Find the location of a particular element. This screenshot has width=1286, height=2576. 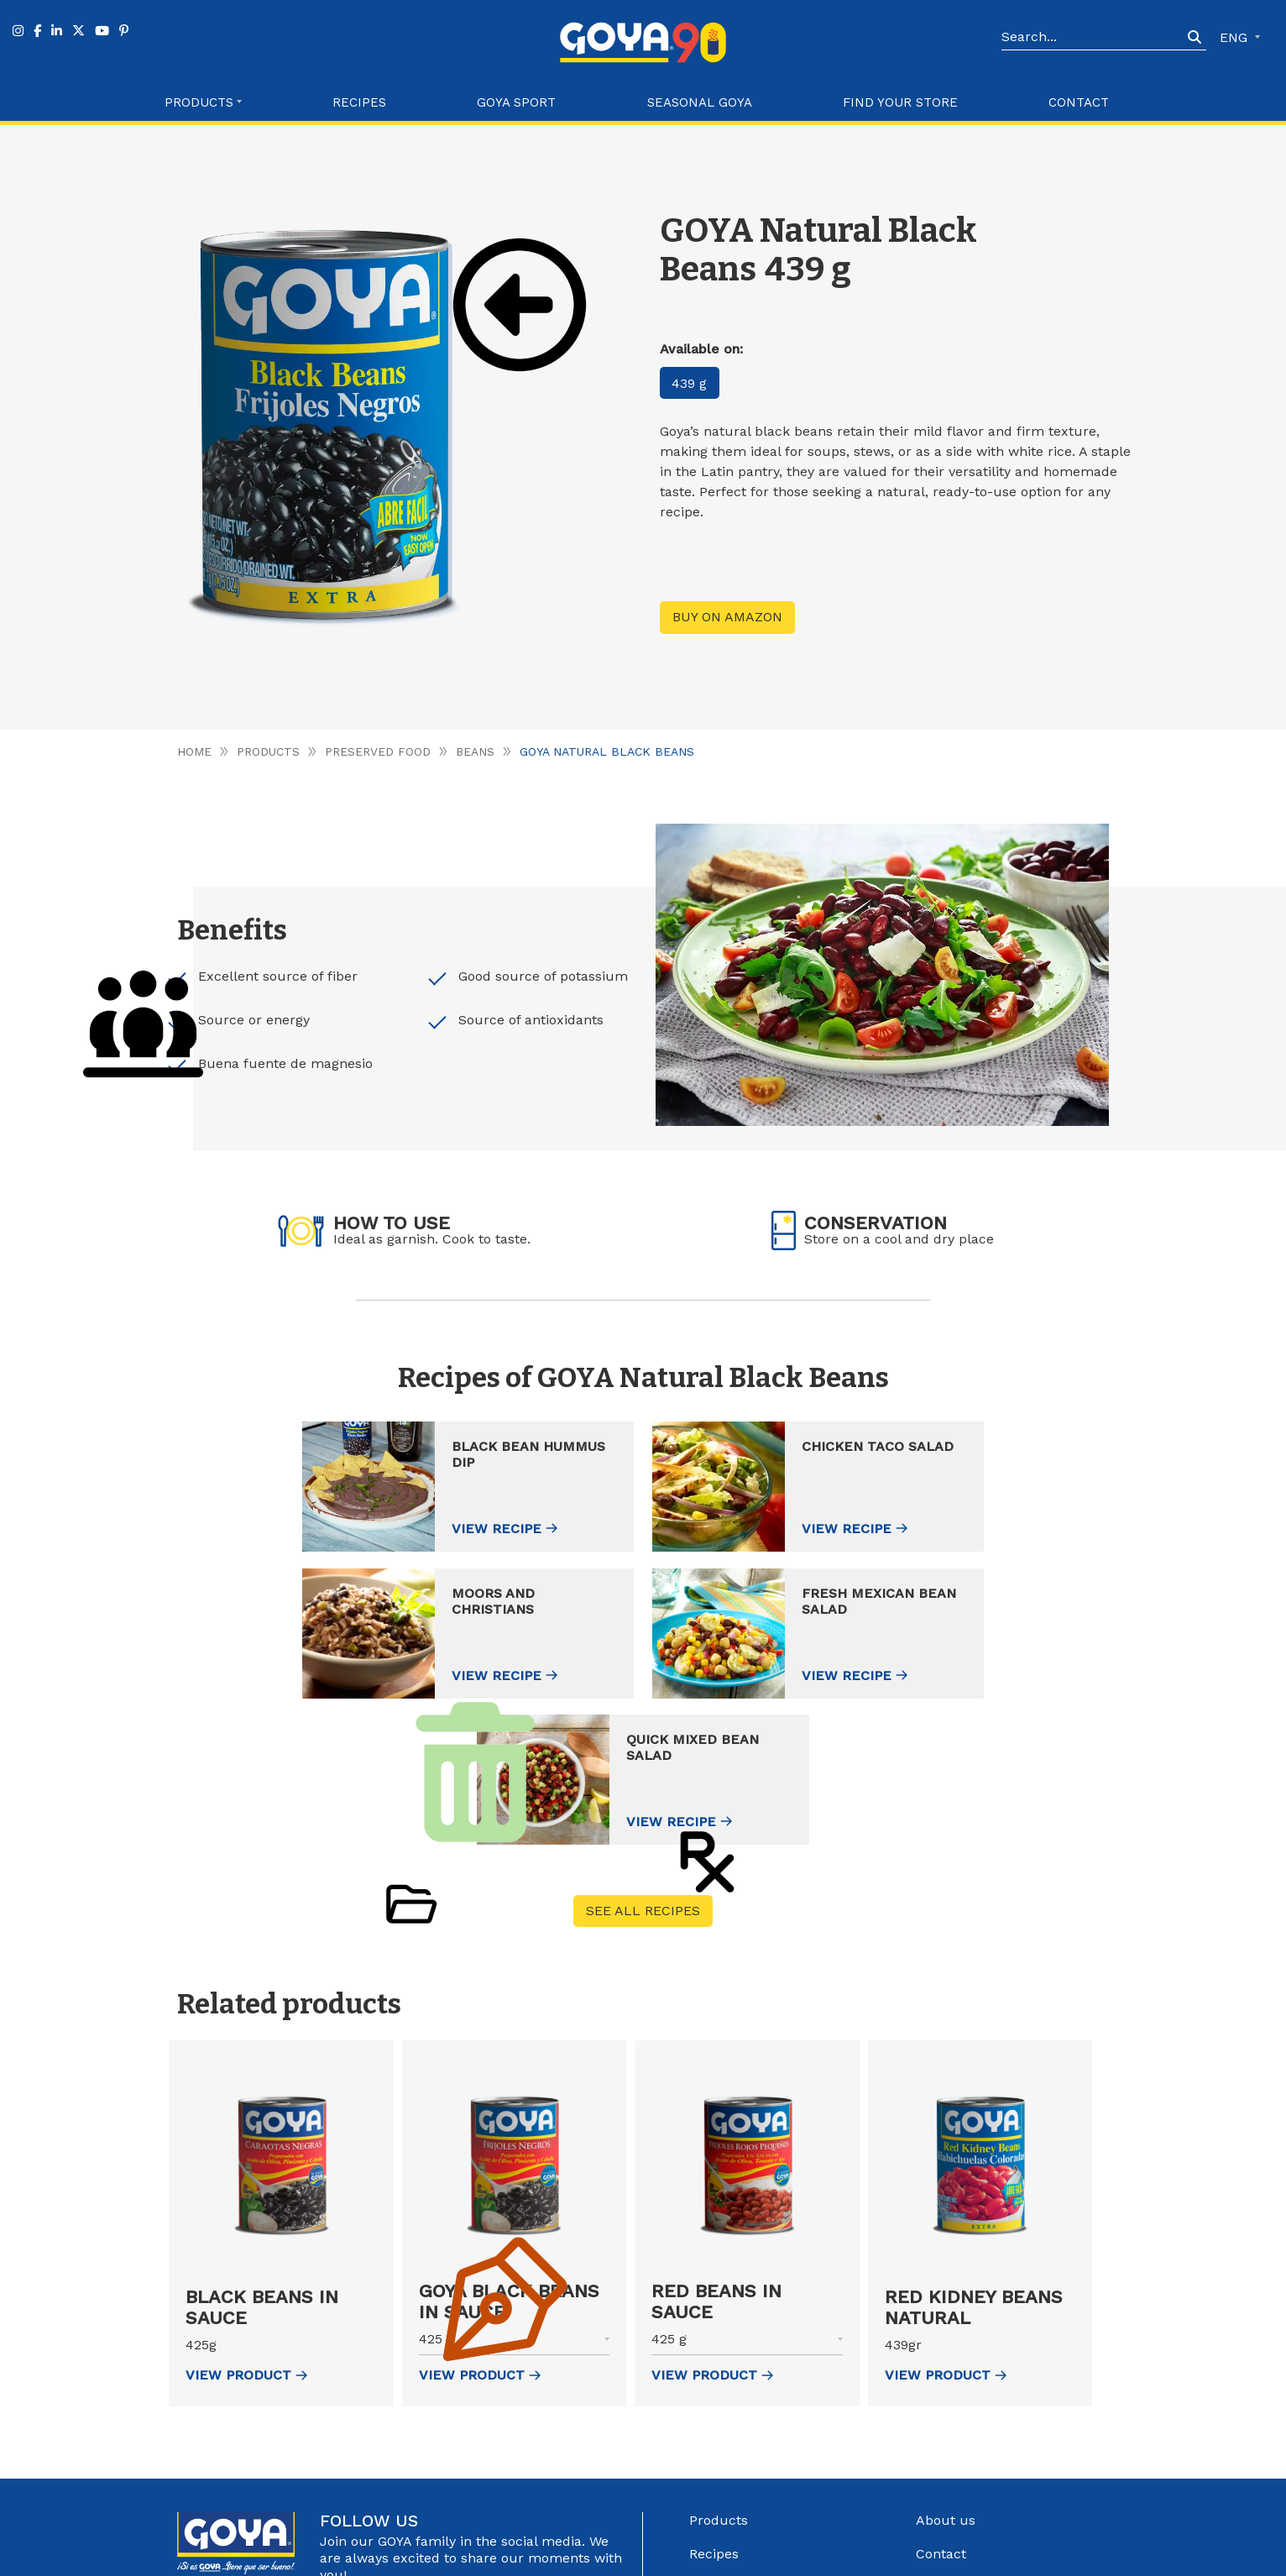

access drawing or illustration tools is located at coordinates (498, 2306).